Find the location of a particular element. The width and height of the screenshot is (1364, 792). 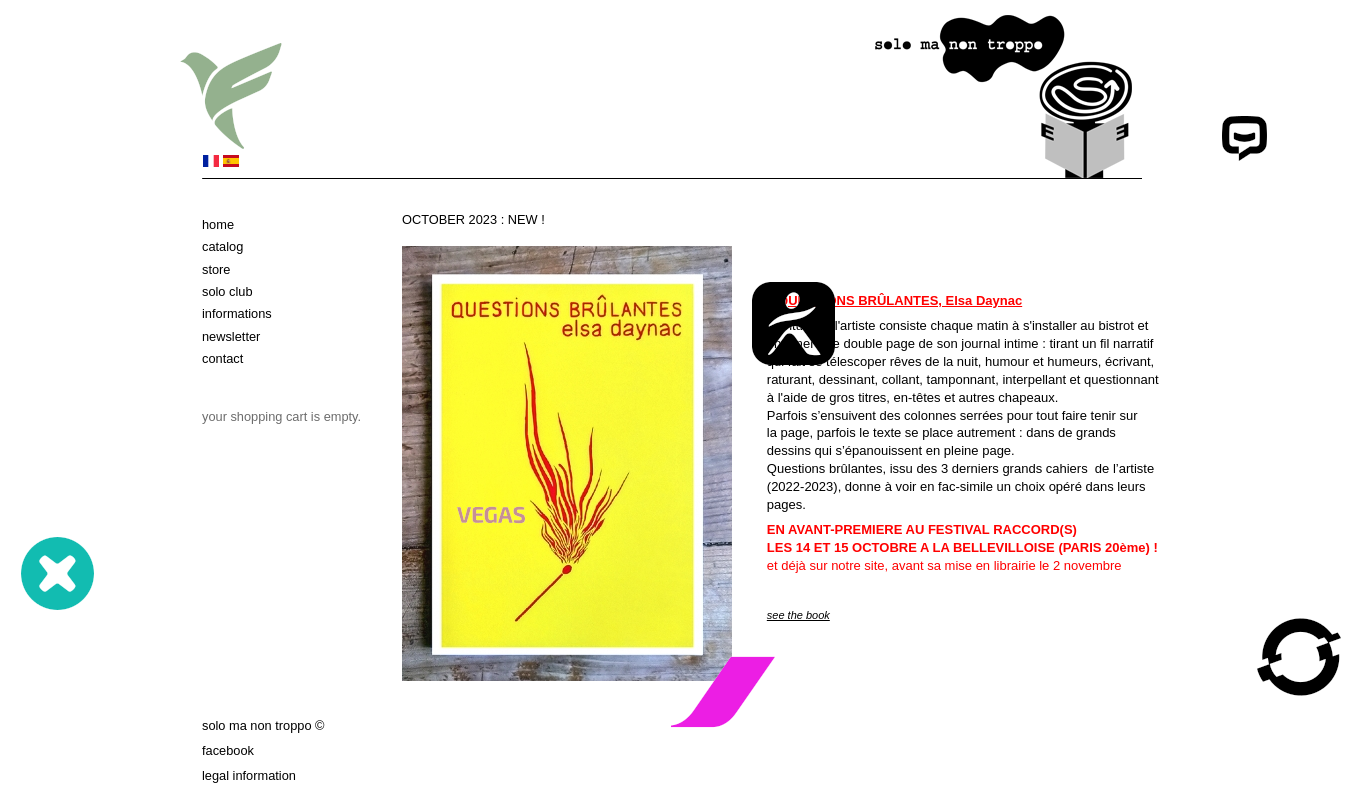

Red Hat OpenShift platform logo is located at coordinates (1299, 657).